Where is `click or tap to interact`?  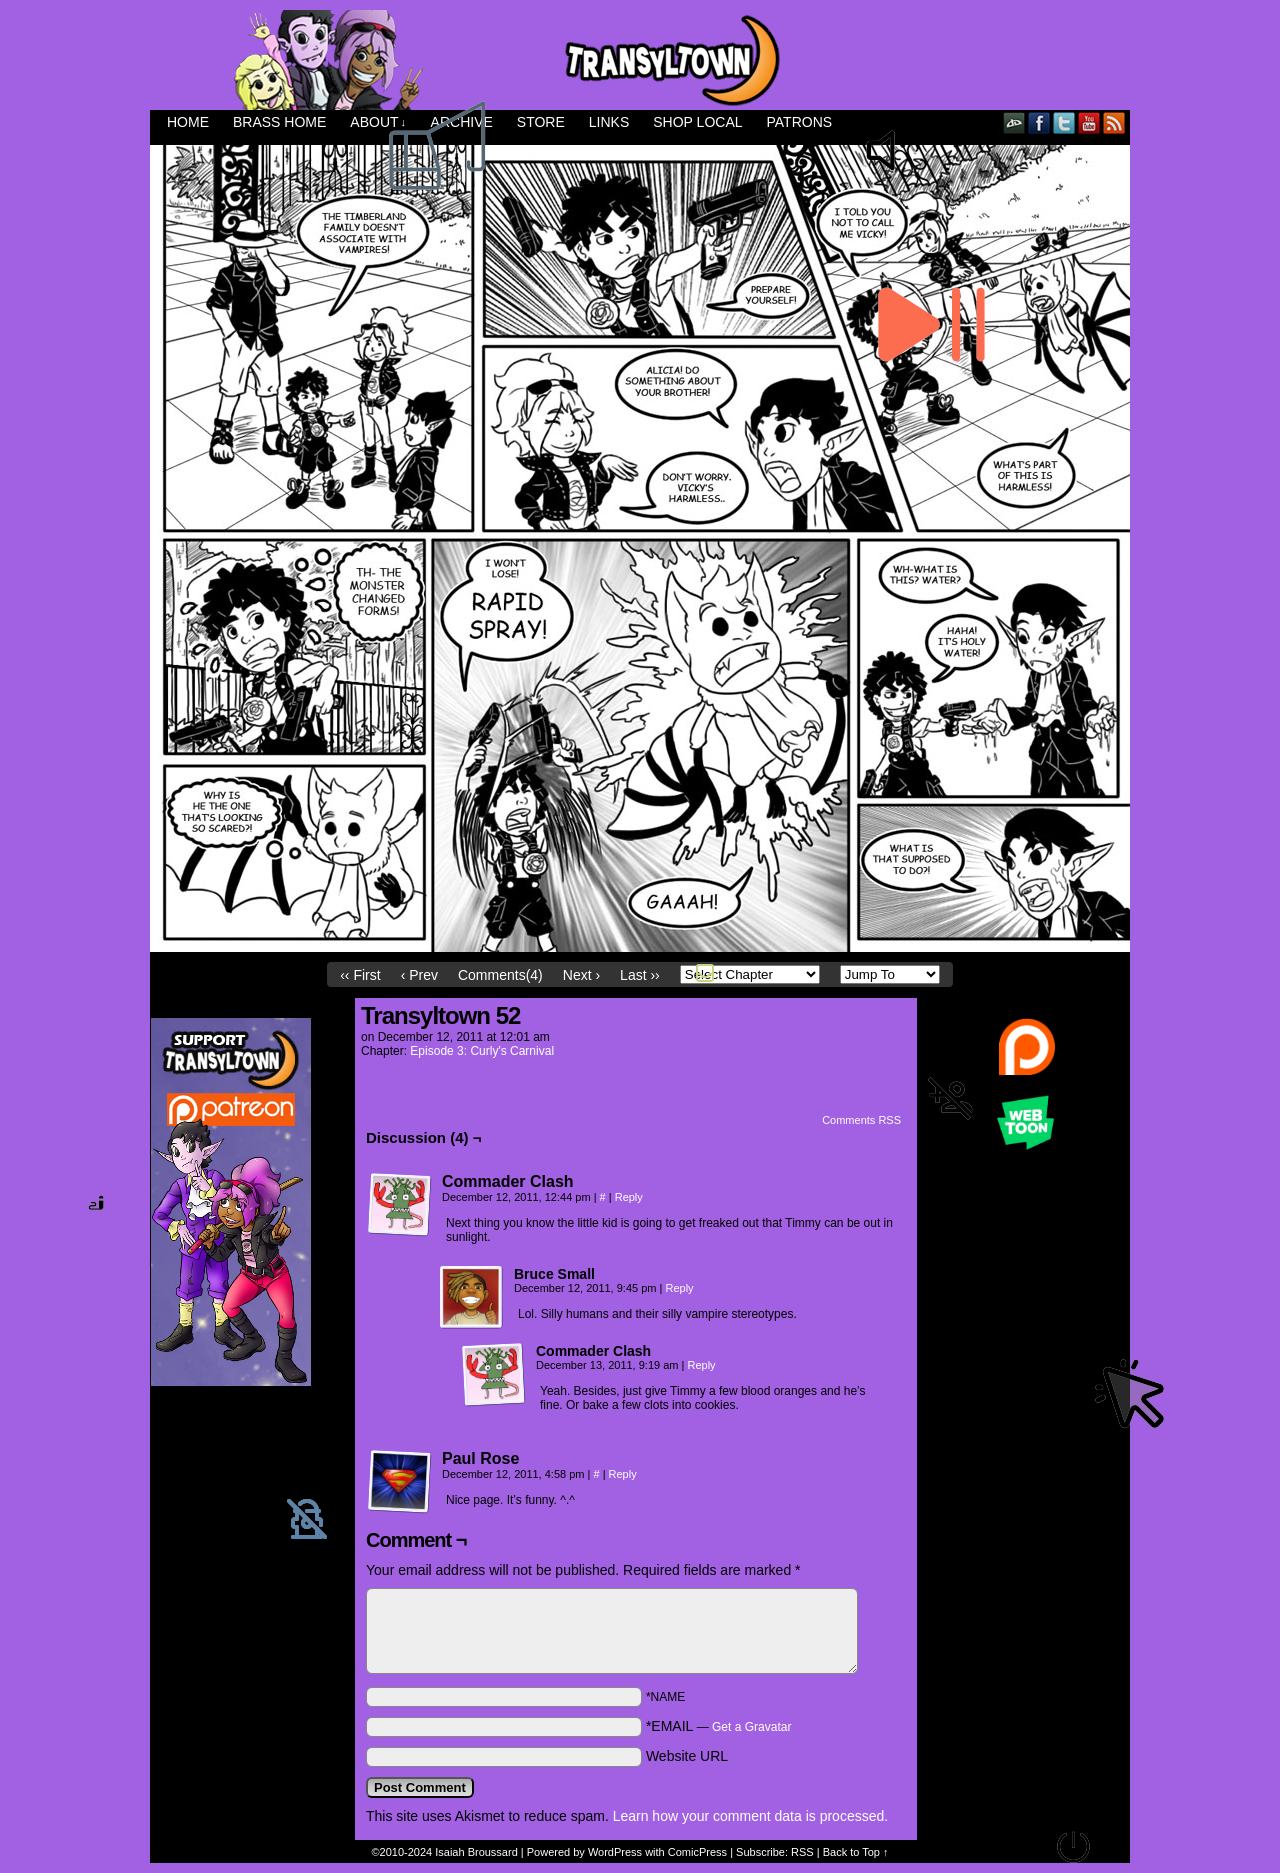
click or tap to interact is located at coordinates (1133, 1397).